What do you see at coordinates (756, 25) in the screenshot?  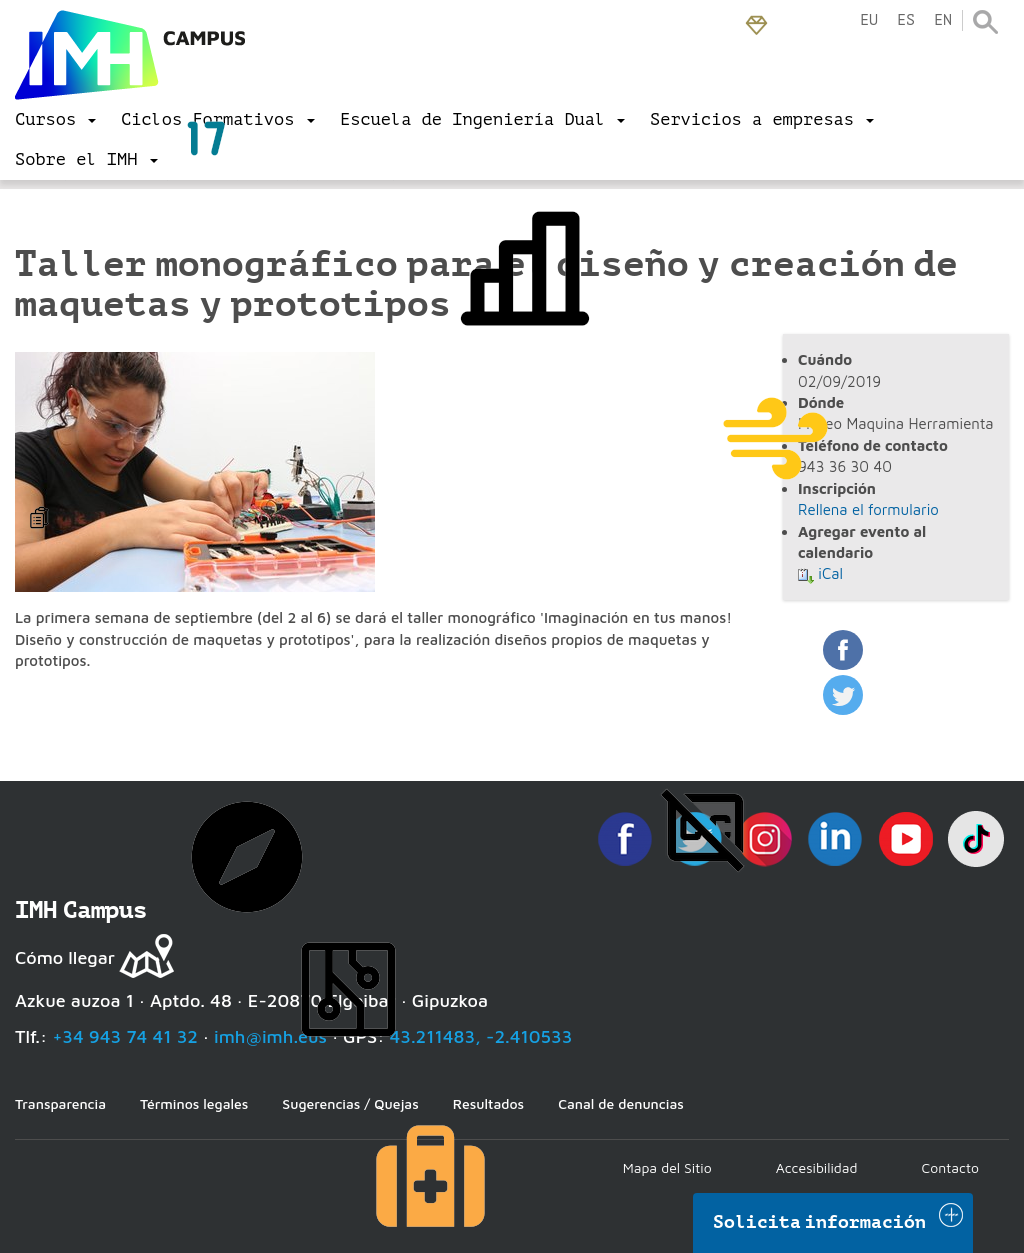 I see `view premium or exclusive content` at bounding box center [756, 25].